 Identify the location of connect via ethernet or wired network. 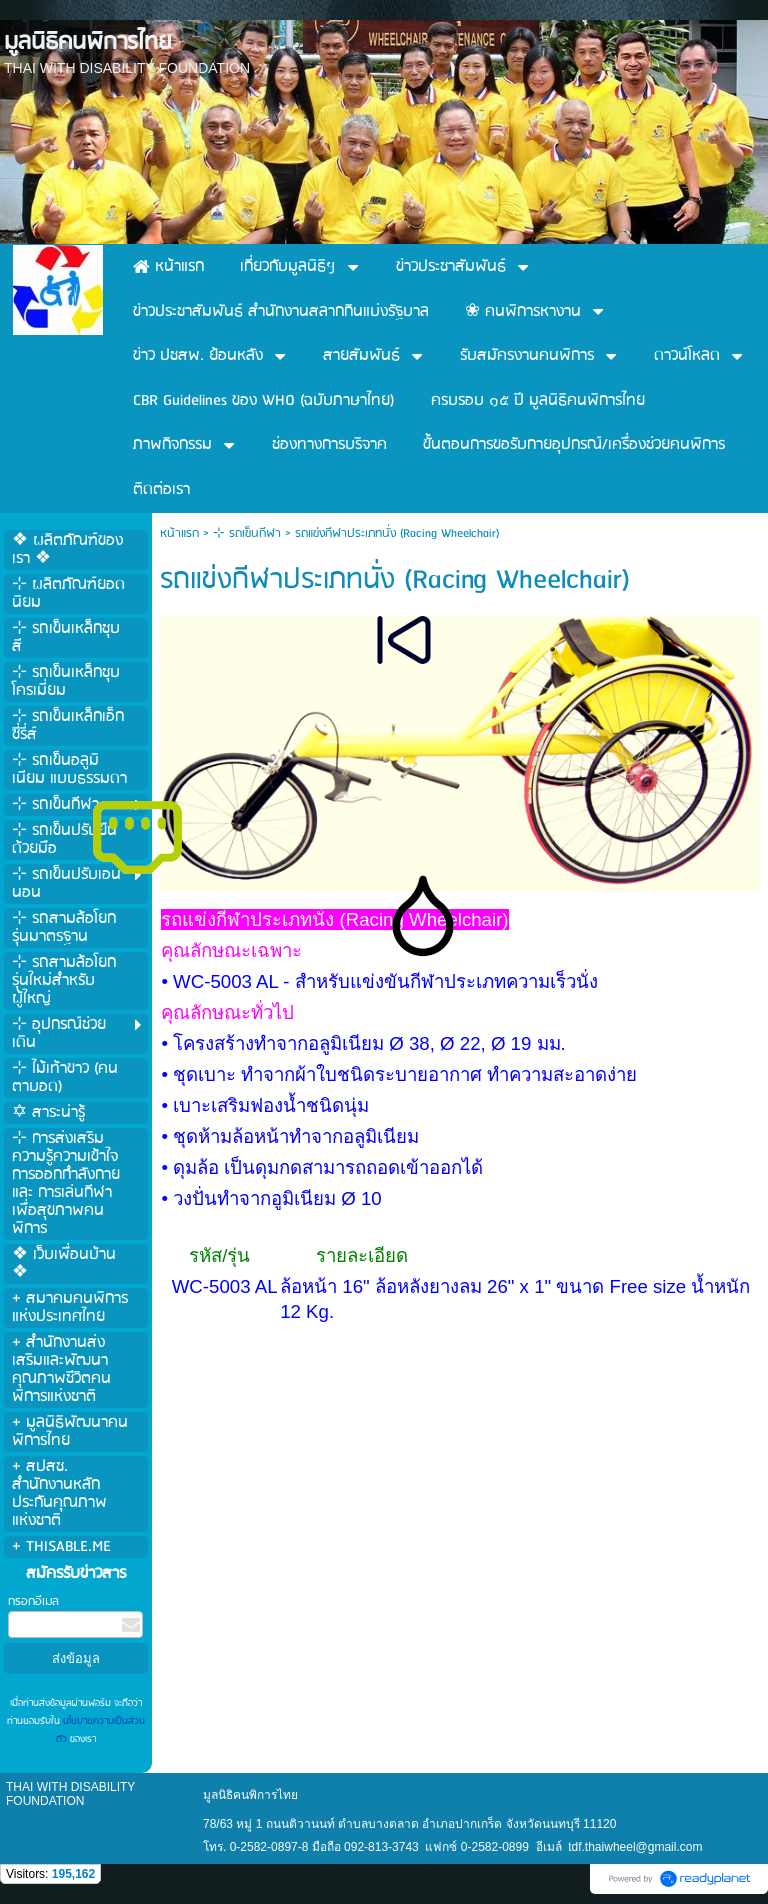
(137, 837).